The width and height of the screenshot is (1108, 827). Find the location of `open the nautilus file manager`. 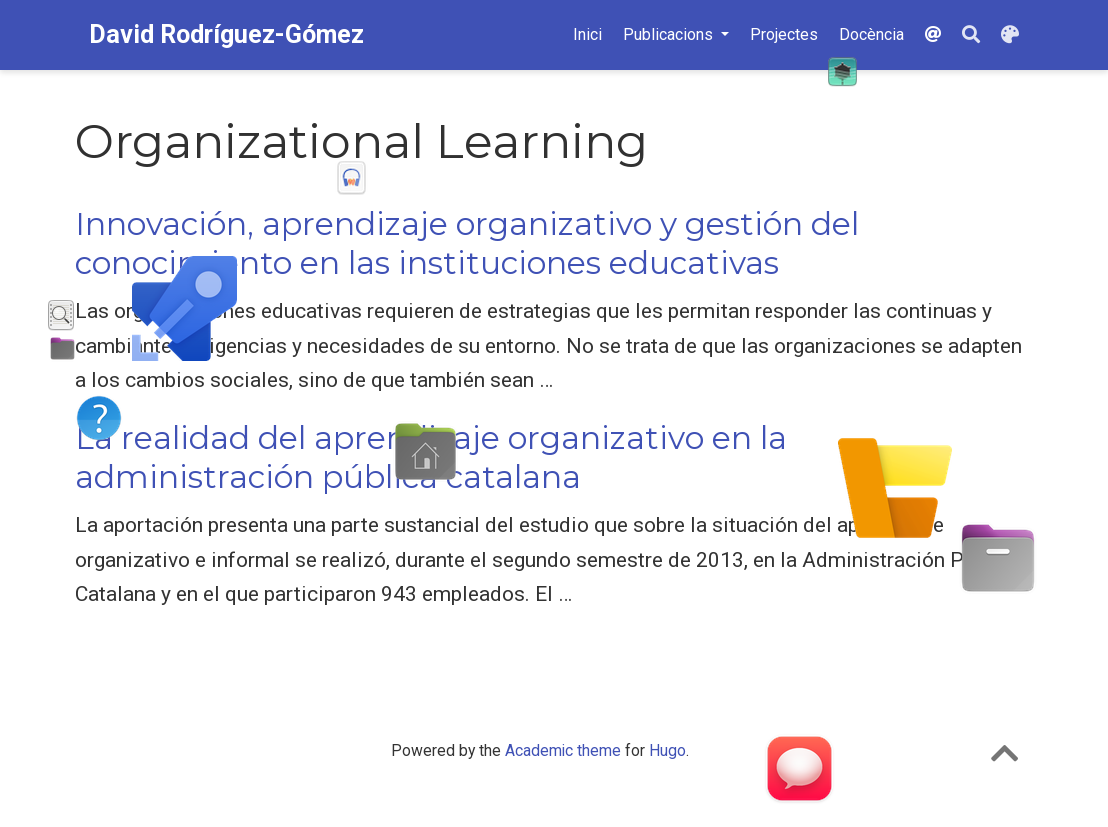

open the nautilus file manager is located at coordinates (998, 558).